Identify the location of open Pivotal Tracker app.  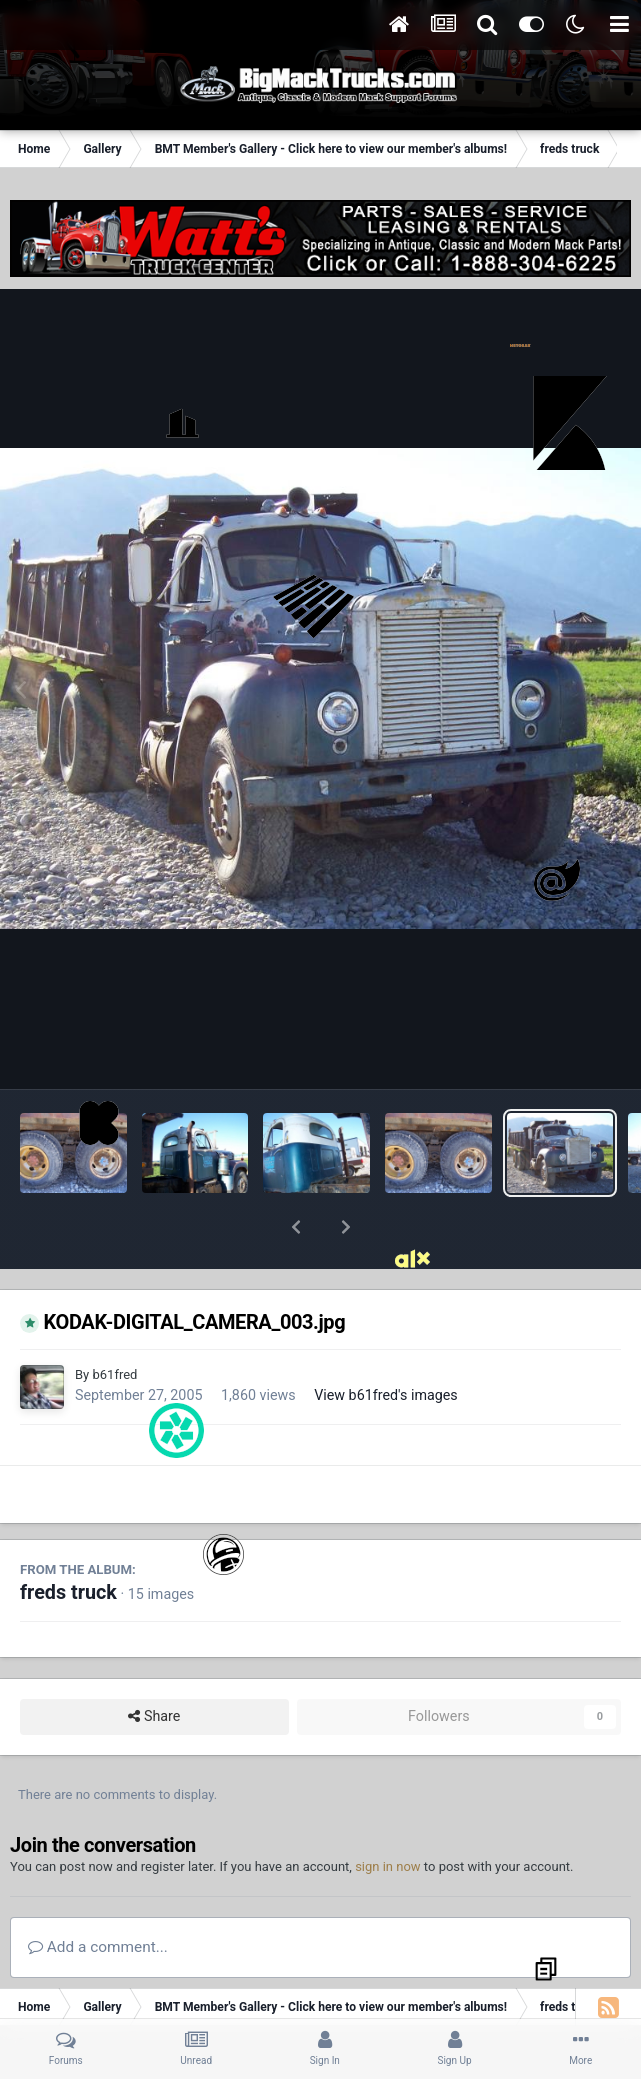
(176, 1430).